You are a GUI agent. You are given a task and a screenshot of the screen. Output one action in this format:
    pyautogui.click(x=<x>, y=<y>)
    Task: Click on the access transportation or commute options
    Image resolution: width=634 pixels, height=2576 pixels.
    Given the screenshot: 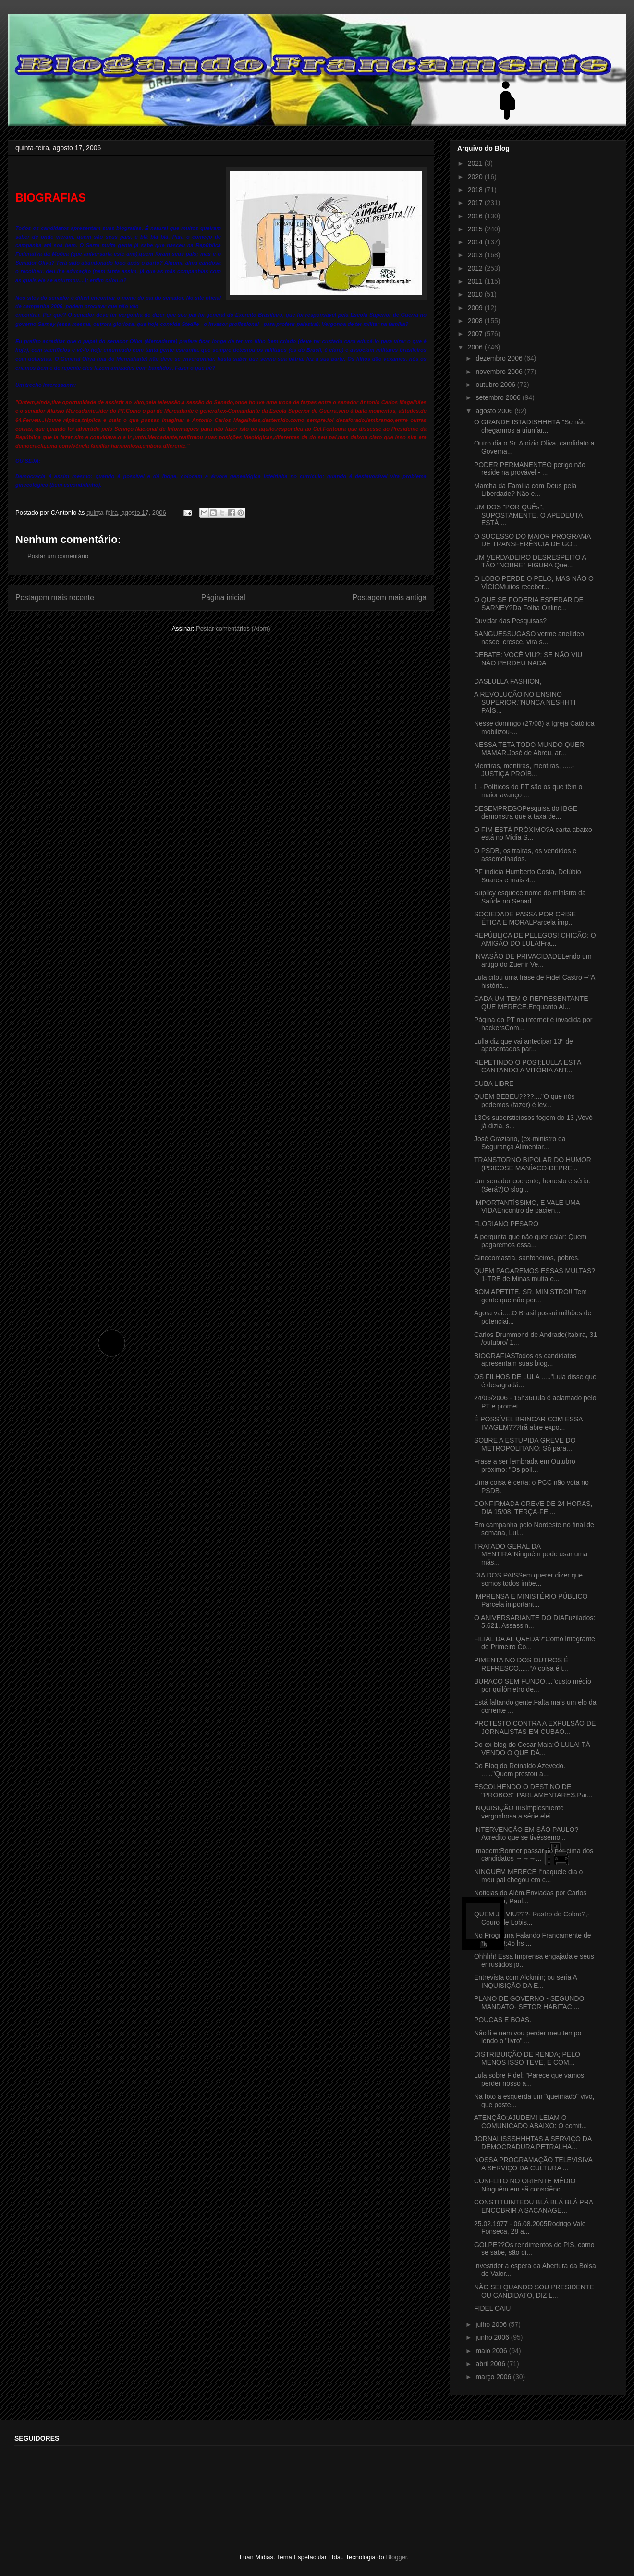 What is the action you would take?
    pyautogui.click(x=556, y=1854)
    